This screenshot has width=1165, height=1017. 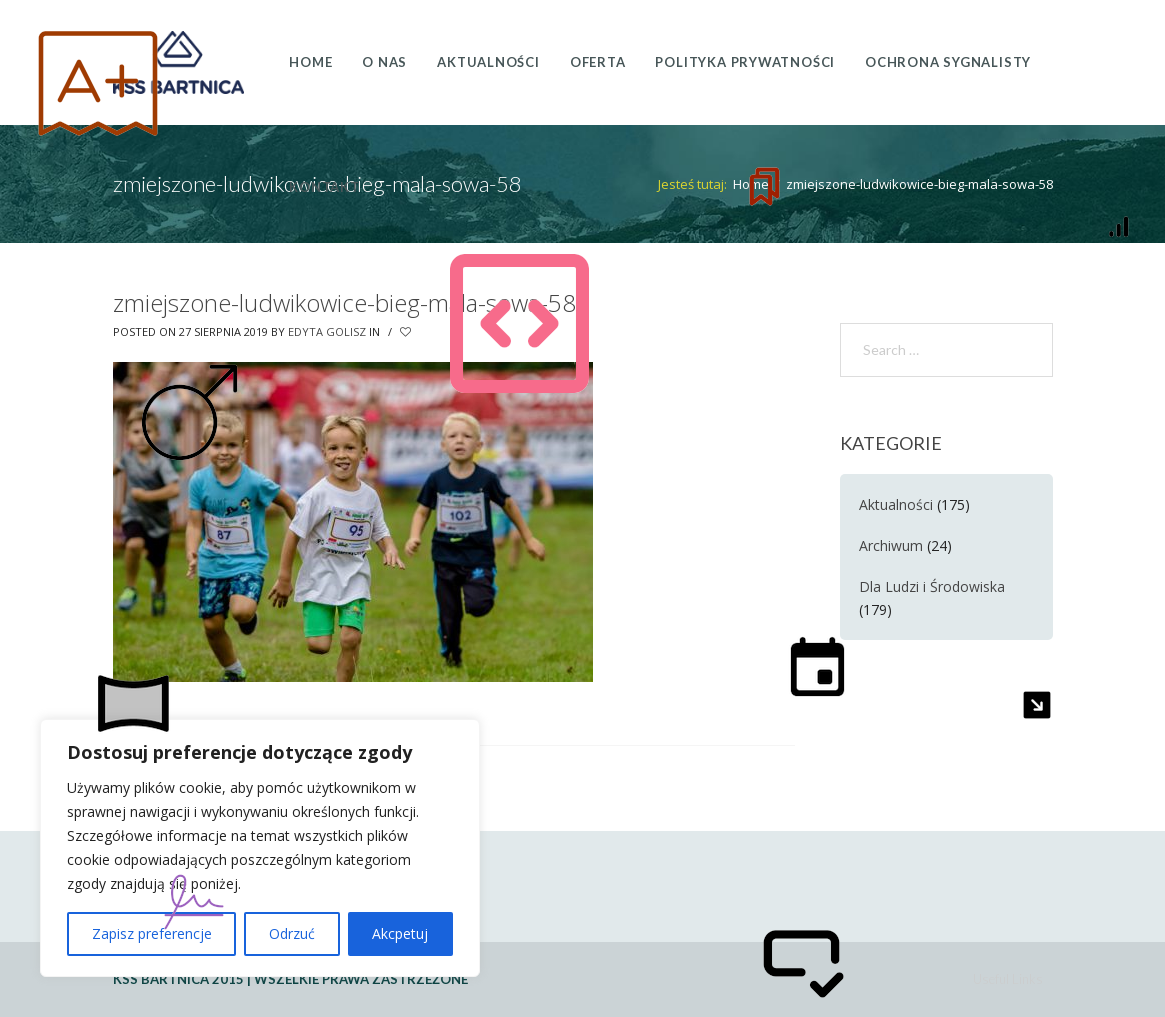 I want to click on add your signature to a document, so click(x=194, y=902).